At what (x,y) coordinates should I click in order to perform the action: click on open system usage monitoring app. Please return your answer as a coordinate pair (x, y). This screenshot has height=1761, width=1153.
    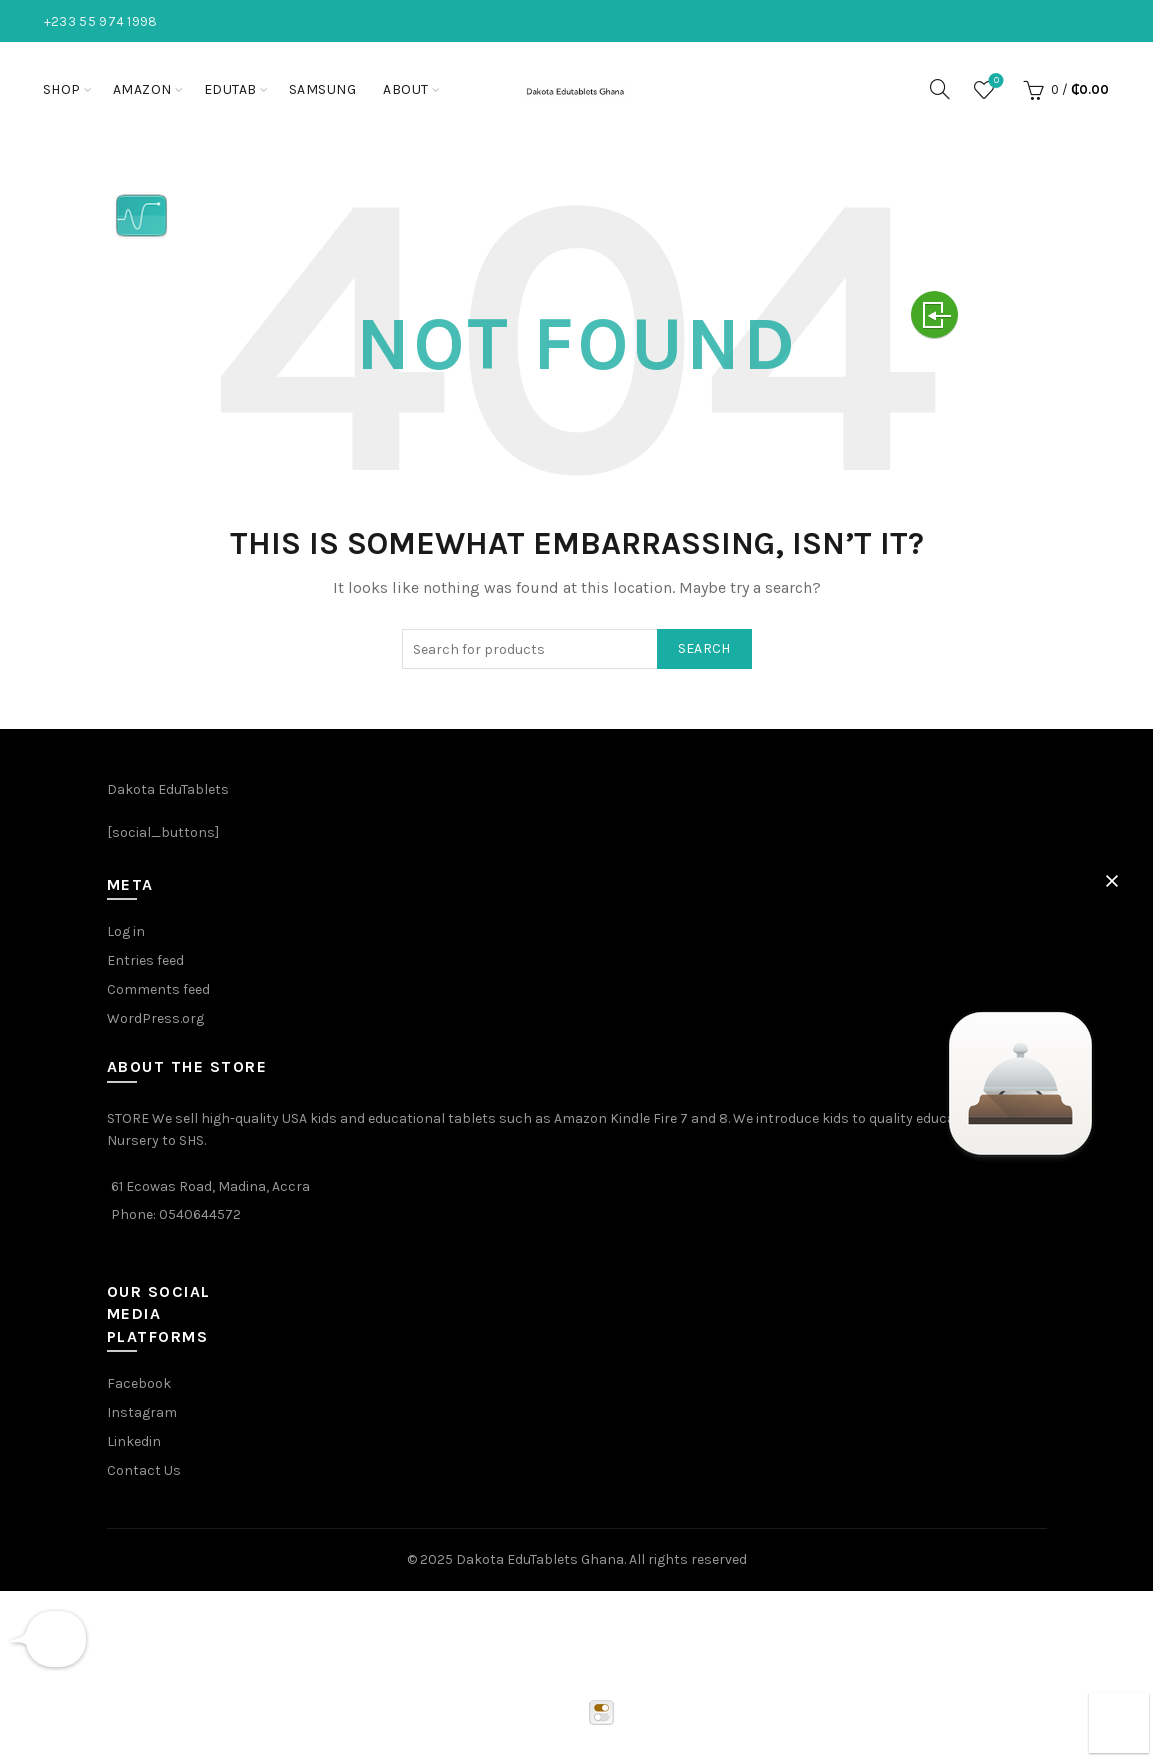
    Looking at the image, I should click on (141, 215).